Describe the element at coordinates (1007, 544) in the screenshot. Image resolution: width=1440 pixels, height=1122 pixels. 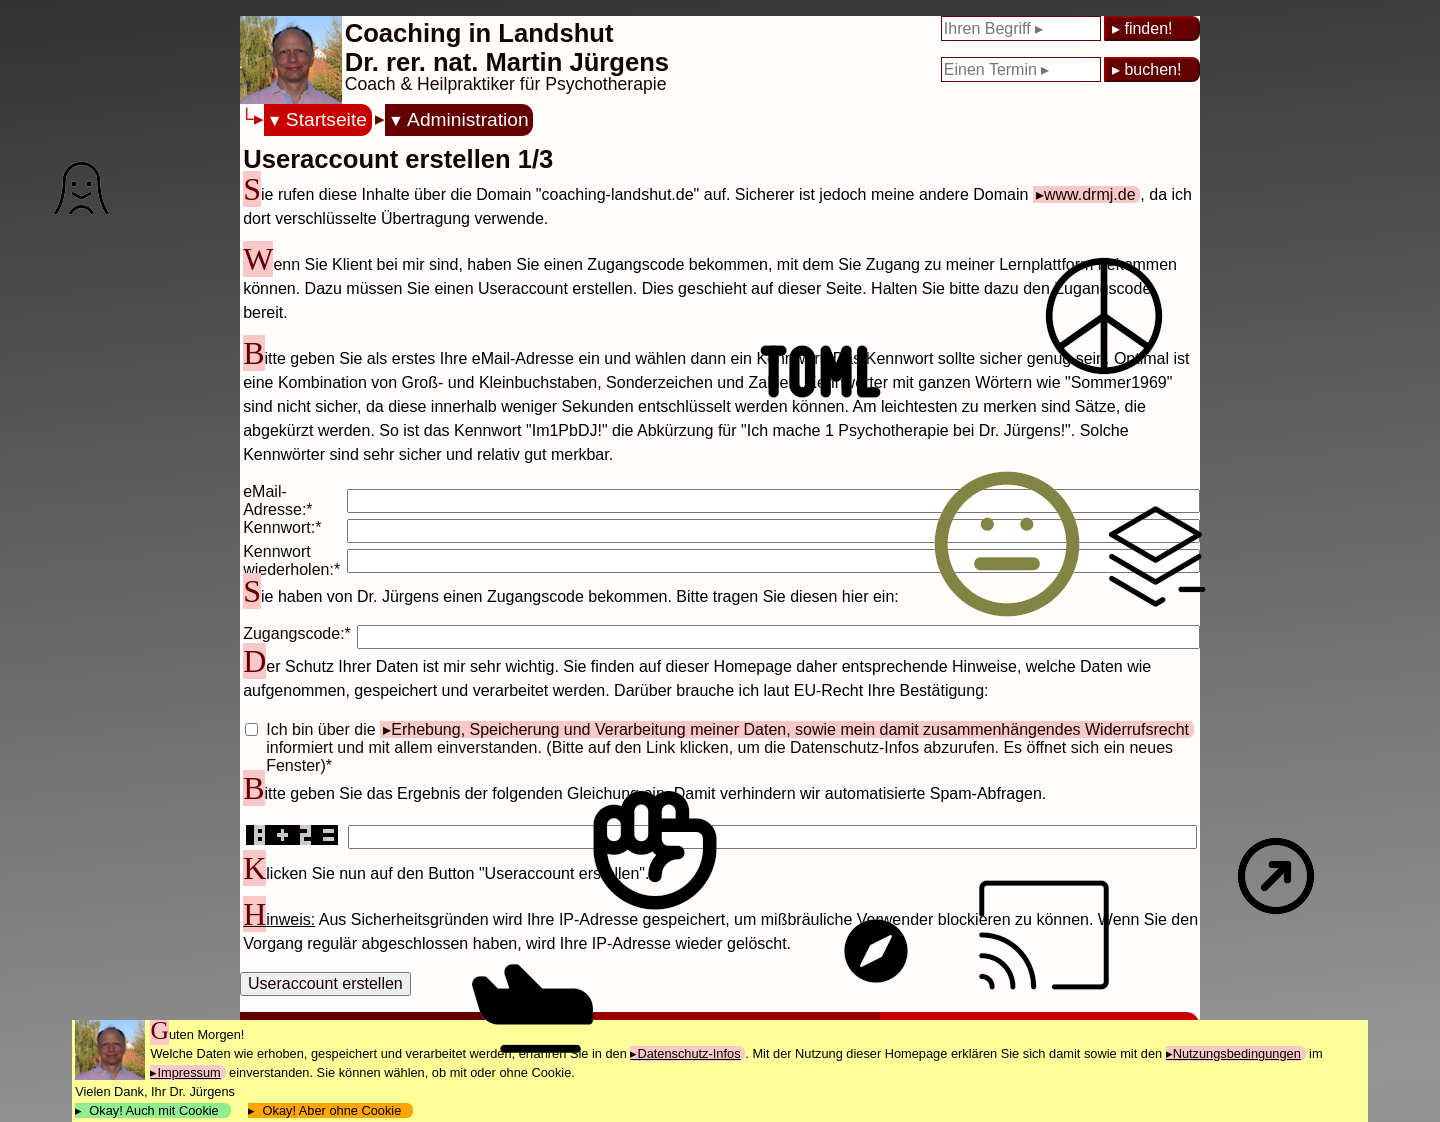
I see `rate your experience as neutral` at that location.